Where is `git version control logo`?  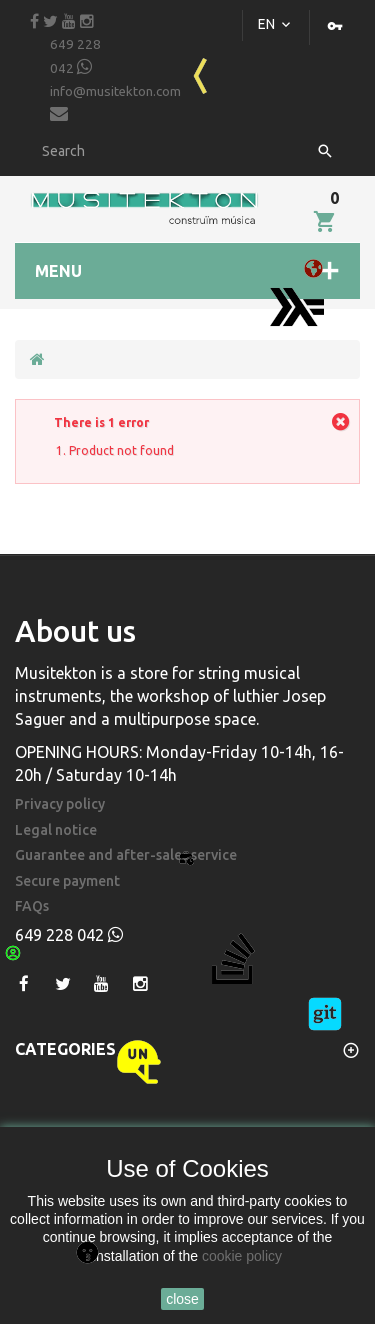
git version control logo is located at coordinates (325, 1014).